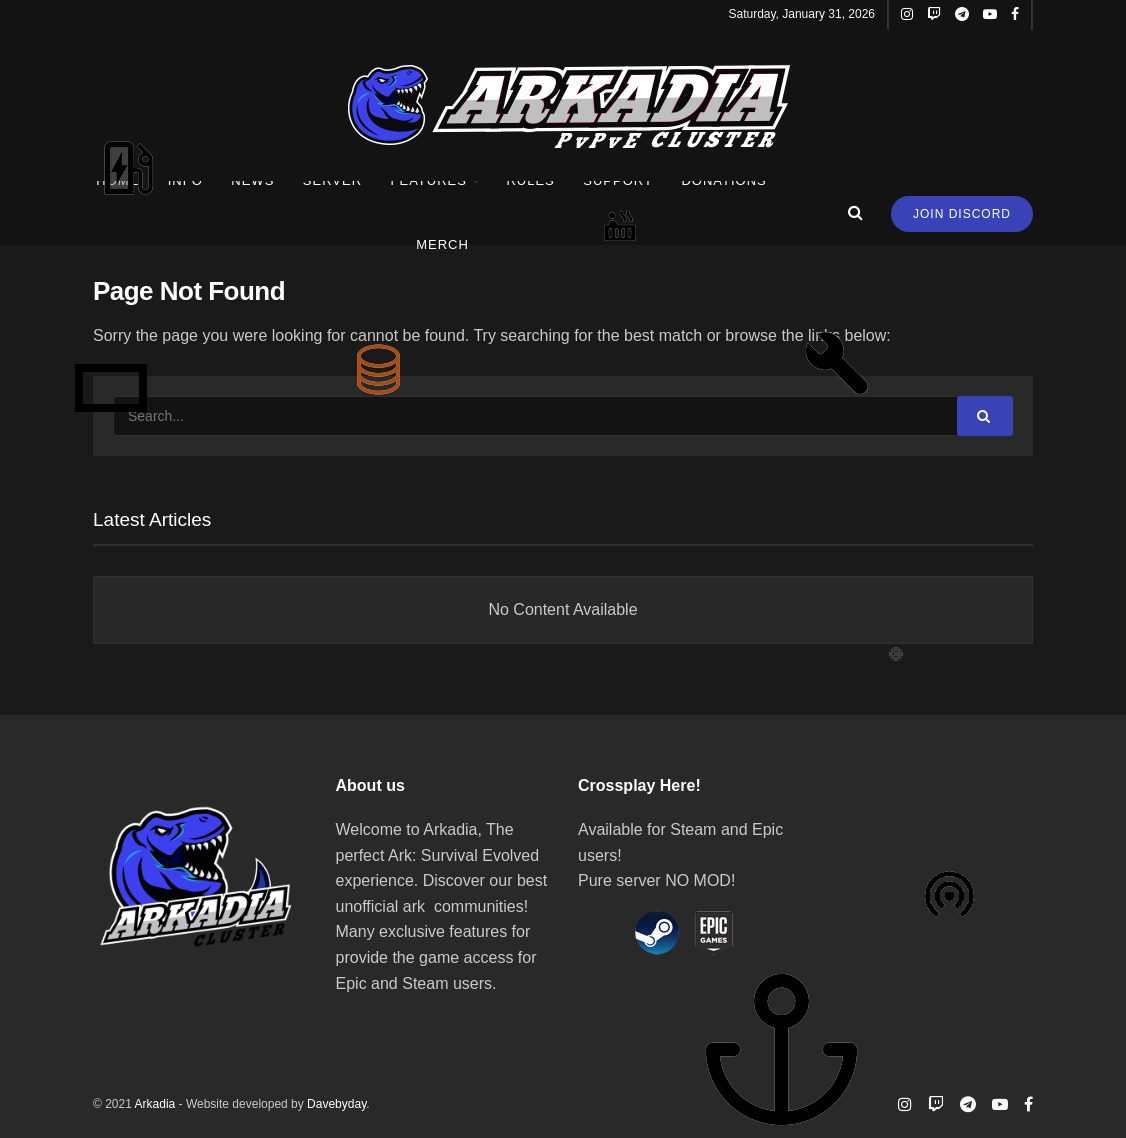 The height and width of the screenshot is (1138, 1126). What do you see at coordinates (781, 1049) in the screenshot?
I see `anchor content to a fixed position` at bounding box center [781, 1049].